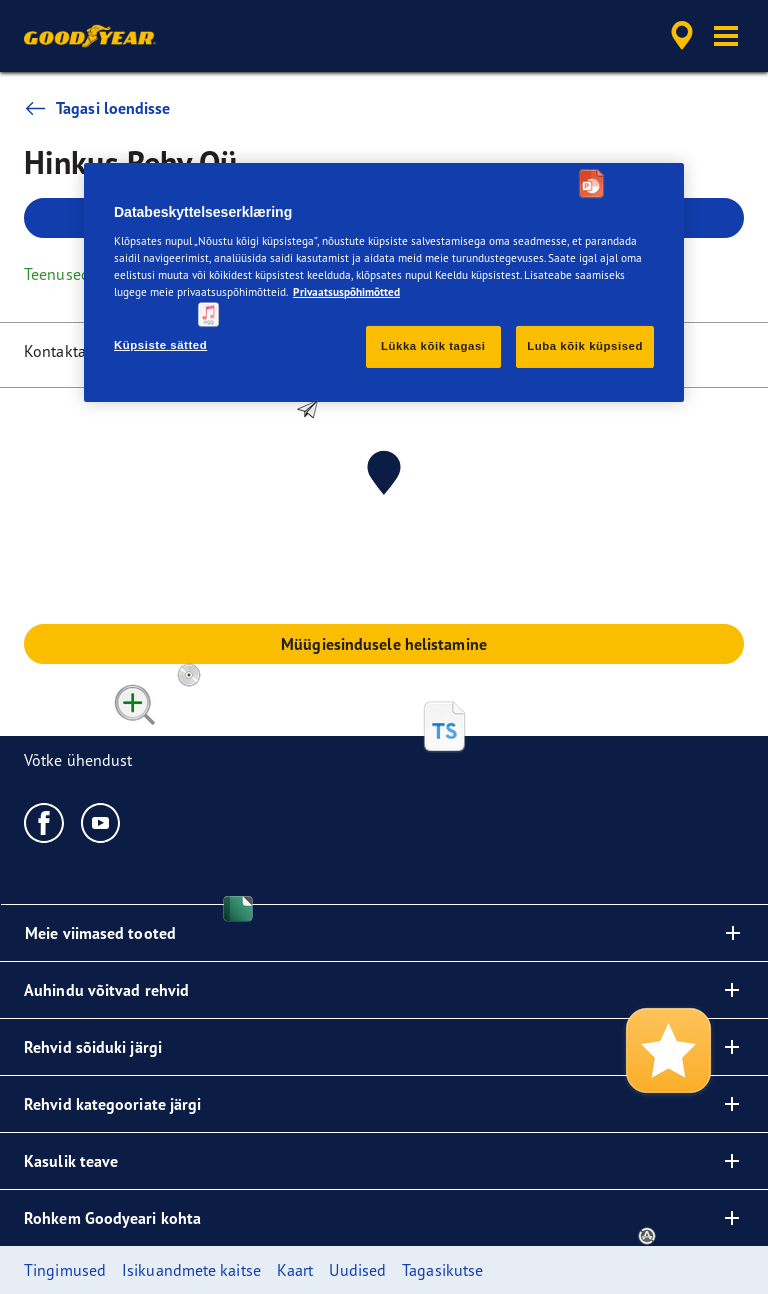 Image resolution: width=768 pixels, height=1294 pixels. I want to click on access CD/DVD drive contents, so click(189, 675).